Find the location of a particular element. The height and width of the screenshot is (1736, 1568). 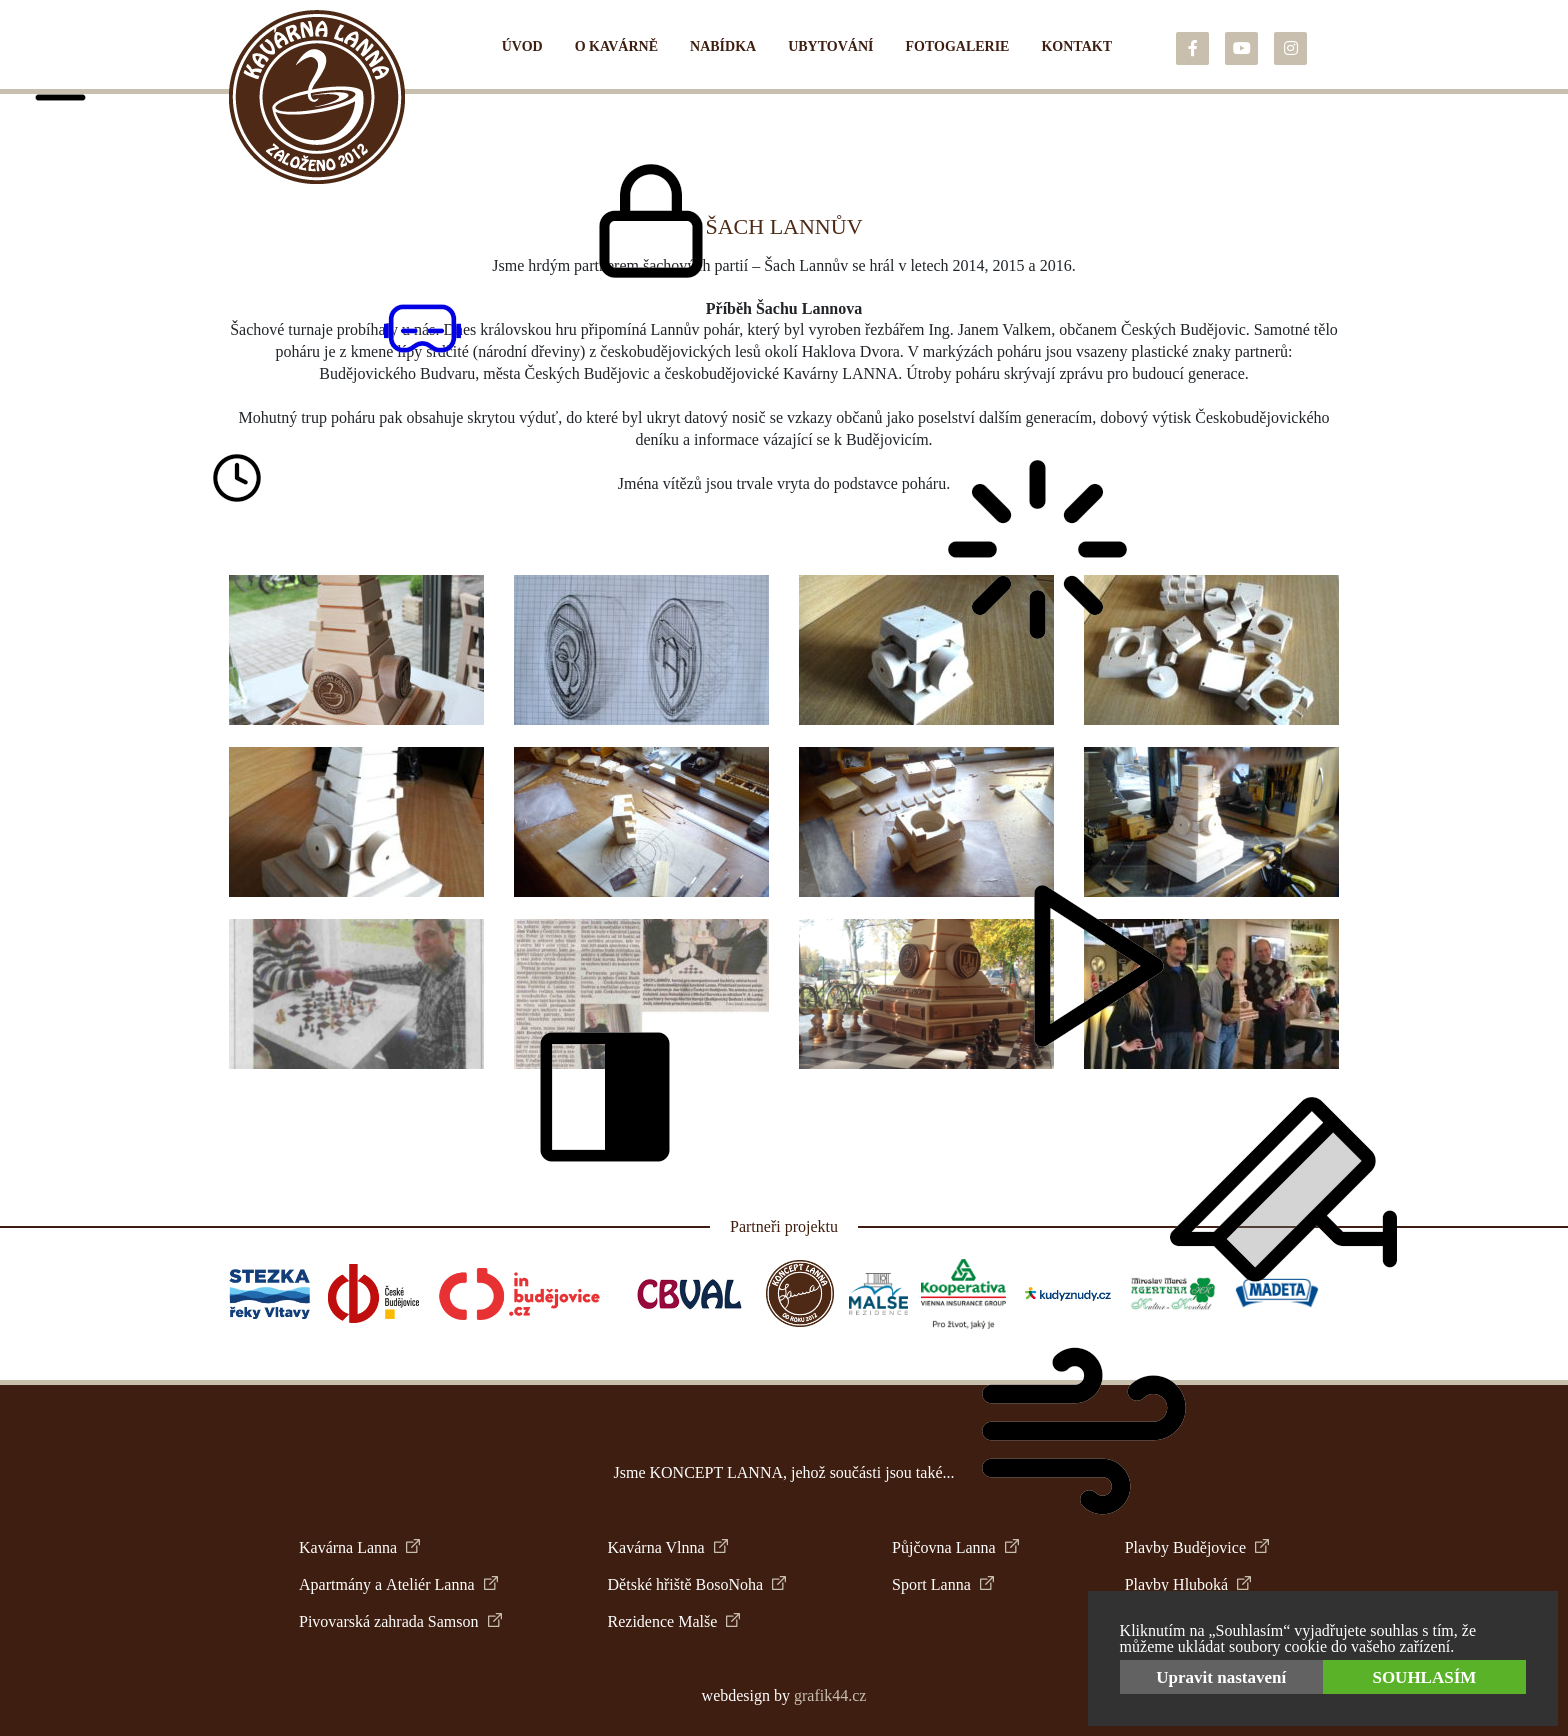

indicates current wind conditions in weather display is located at coordinates (1084, 1431).